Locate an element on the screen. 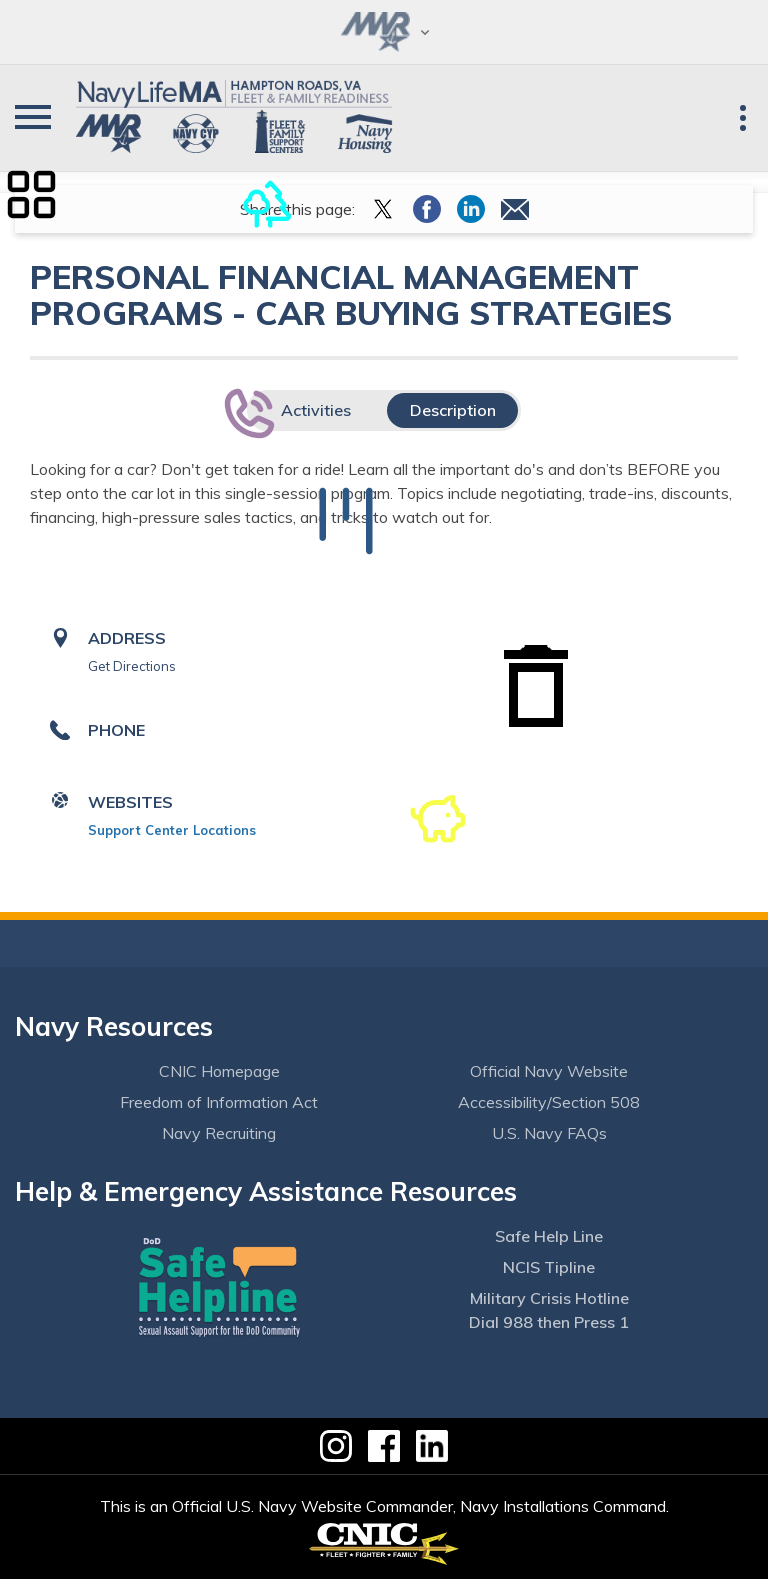 The height and width of the screenshot is (1579, 768). open kanban board view is located at coordinates (346, 521).